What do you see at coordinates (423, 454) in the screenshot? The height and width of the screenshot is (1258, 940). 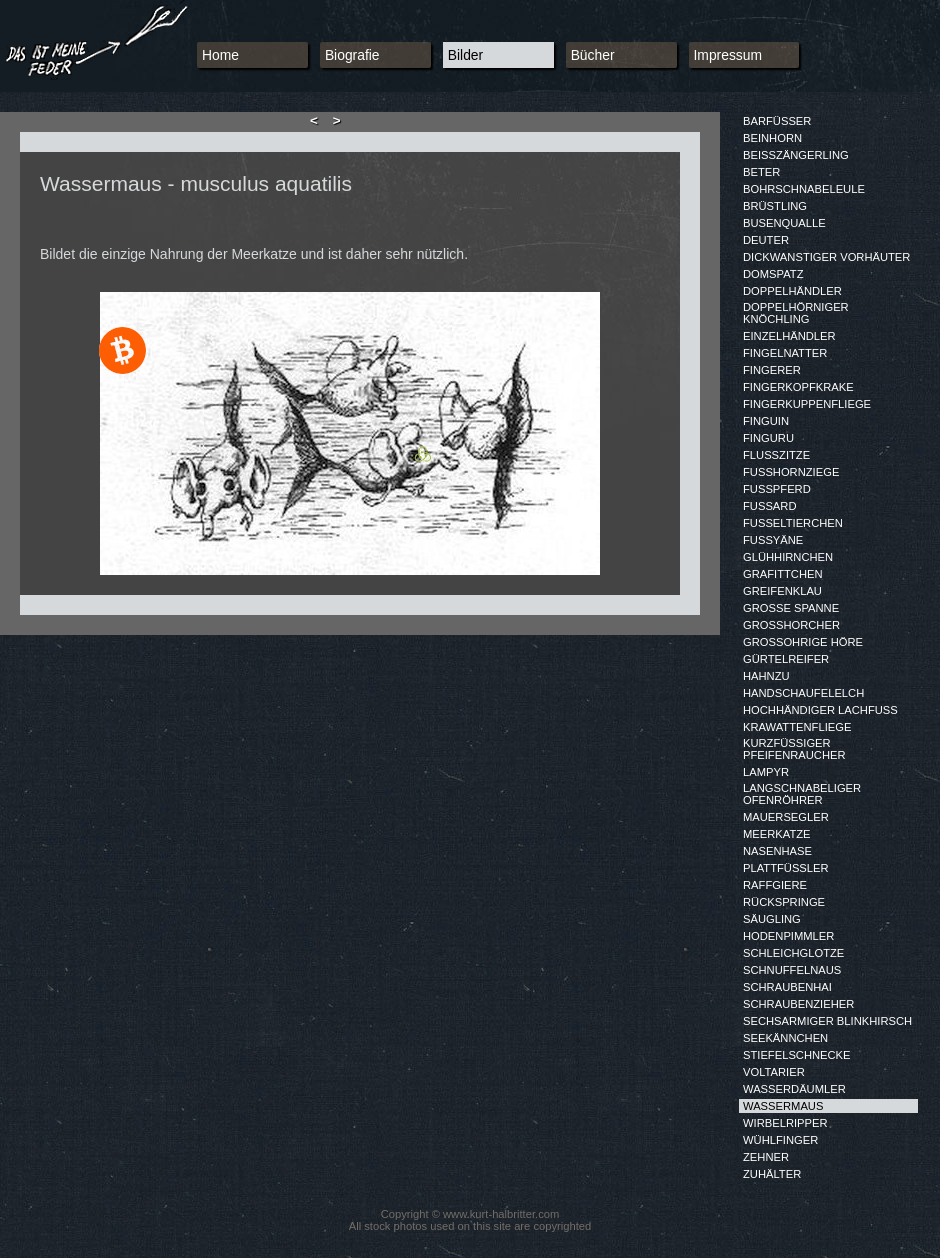 I see `Redux state management library logo` at bounding box center [423, 454].